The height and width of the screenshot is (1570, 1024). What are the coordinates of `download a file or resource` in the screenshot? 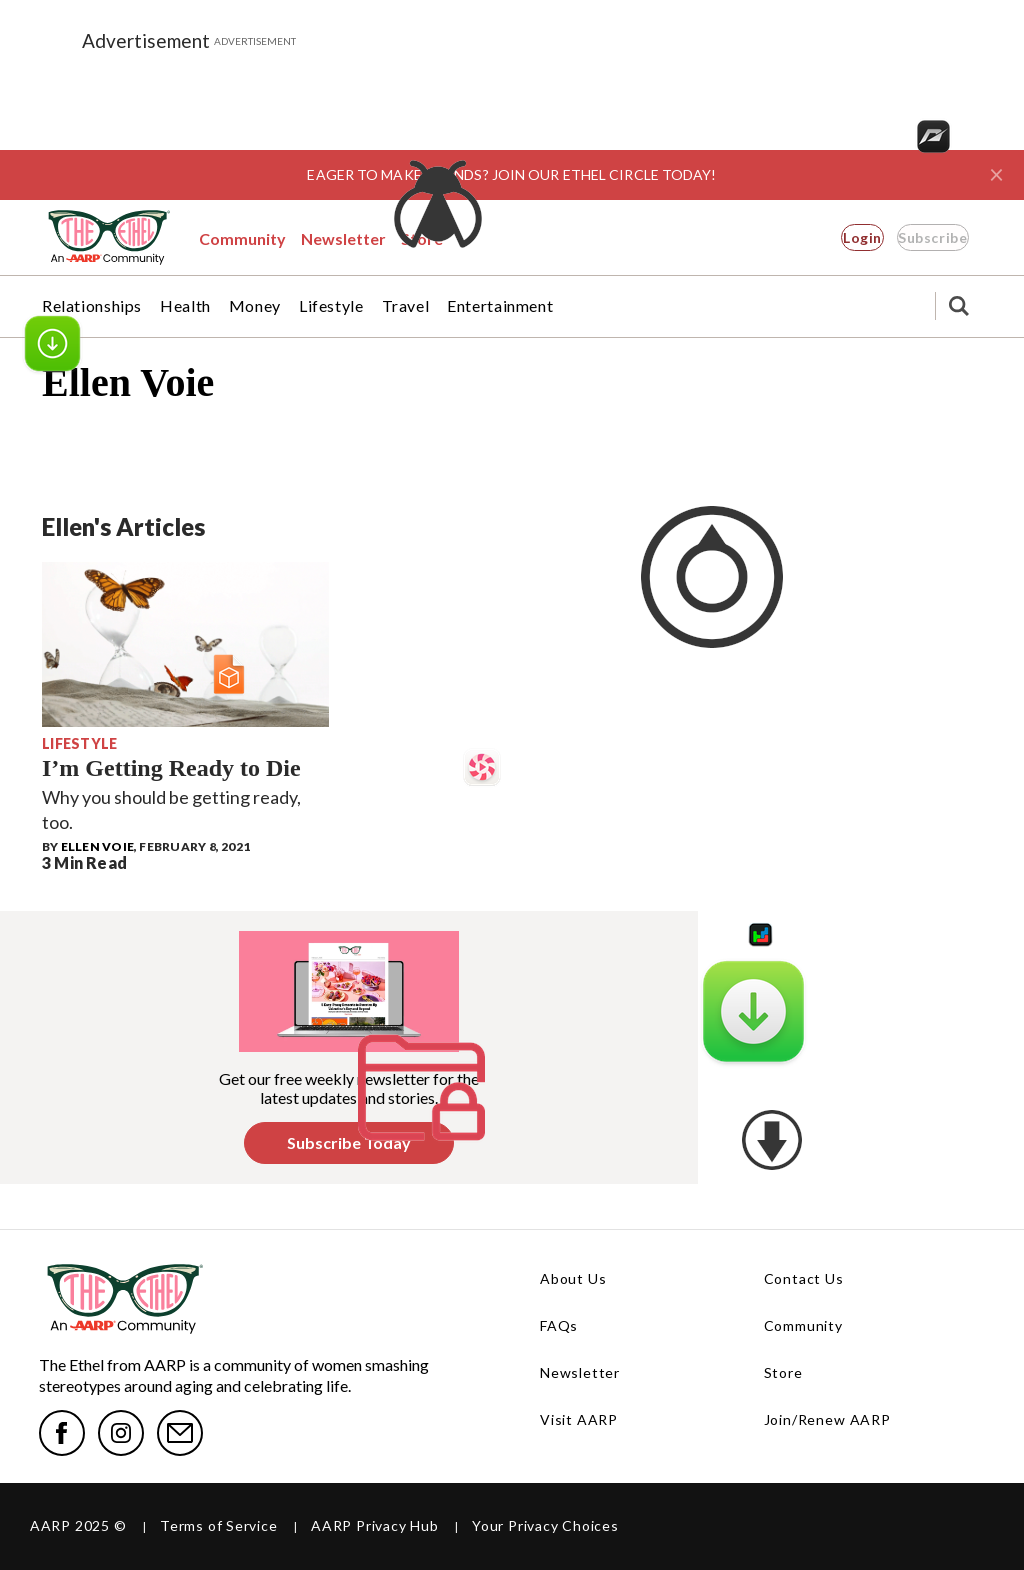 It's located at (772, 1140).